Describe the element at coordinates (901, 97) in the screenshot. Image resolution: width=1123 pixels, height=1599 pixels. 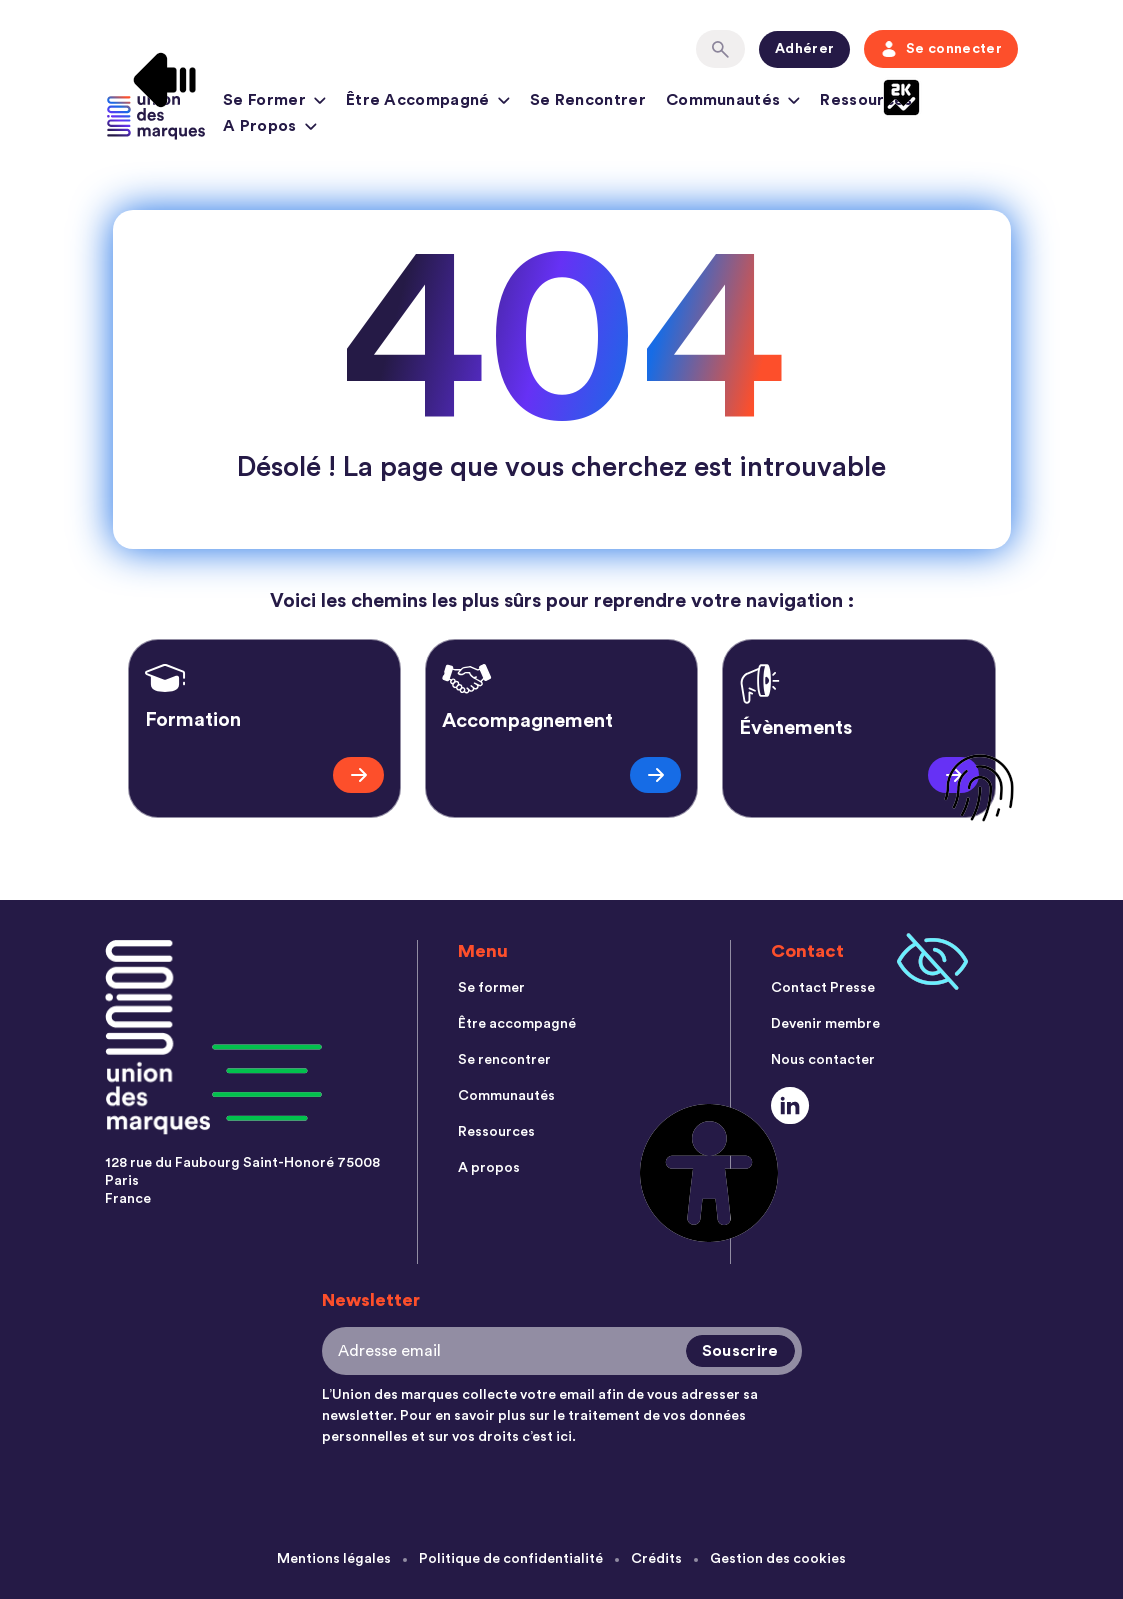
I see `view score or performance metrics` at that location.